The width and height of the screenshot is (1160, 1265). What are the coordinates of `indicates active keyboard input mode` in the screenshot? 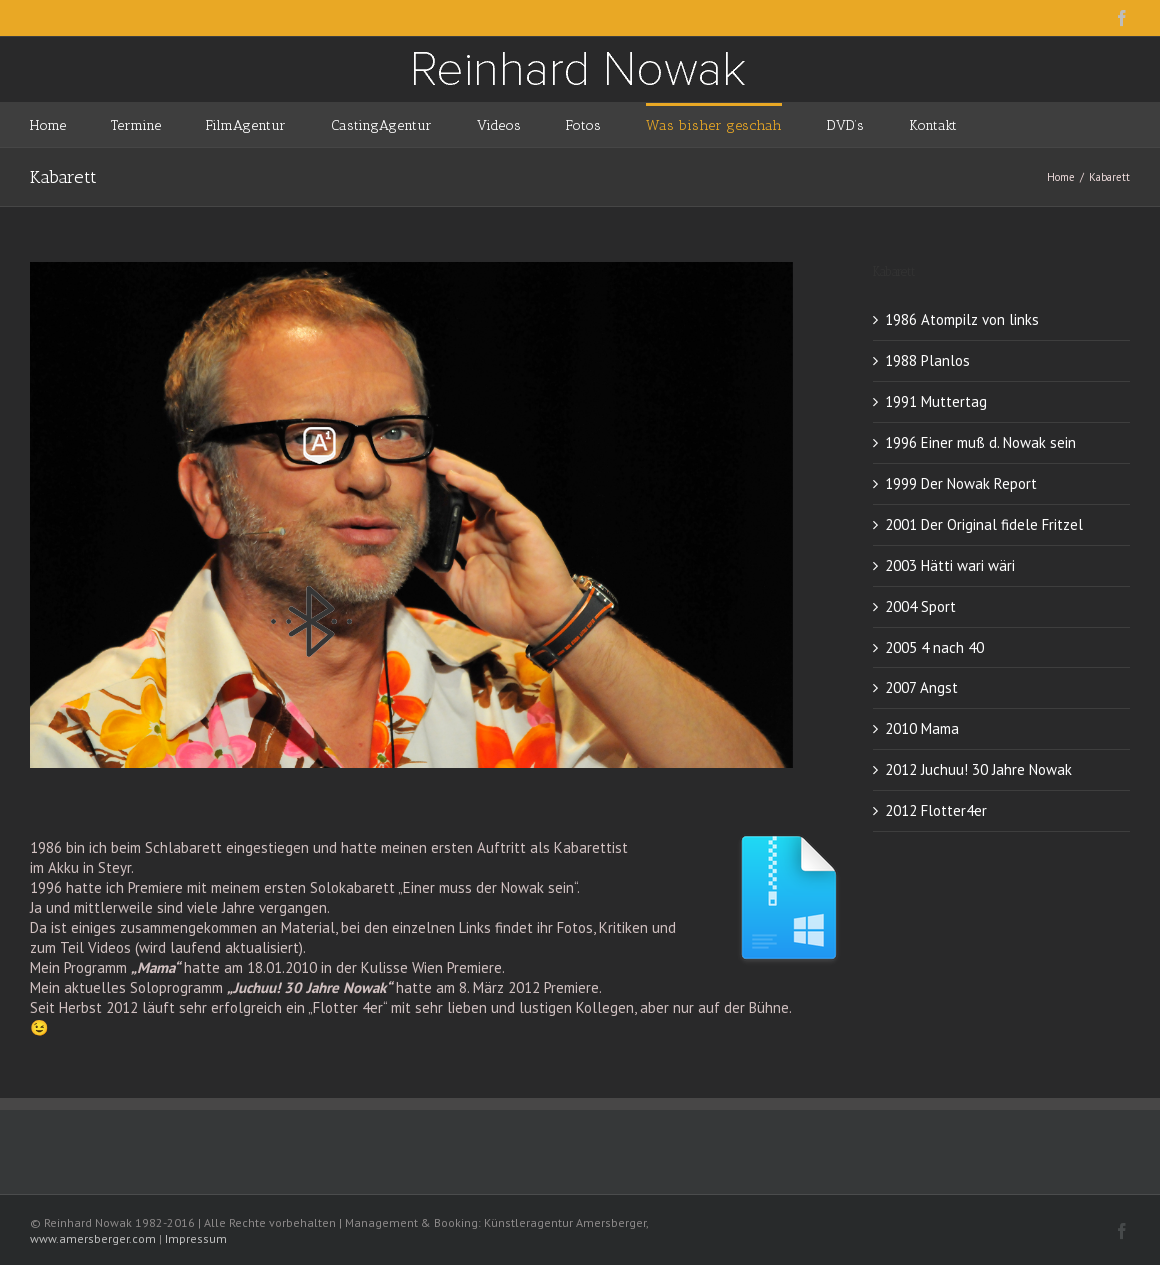 It's located at (319, 445).